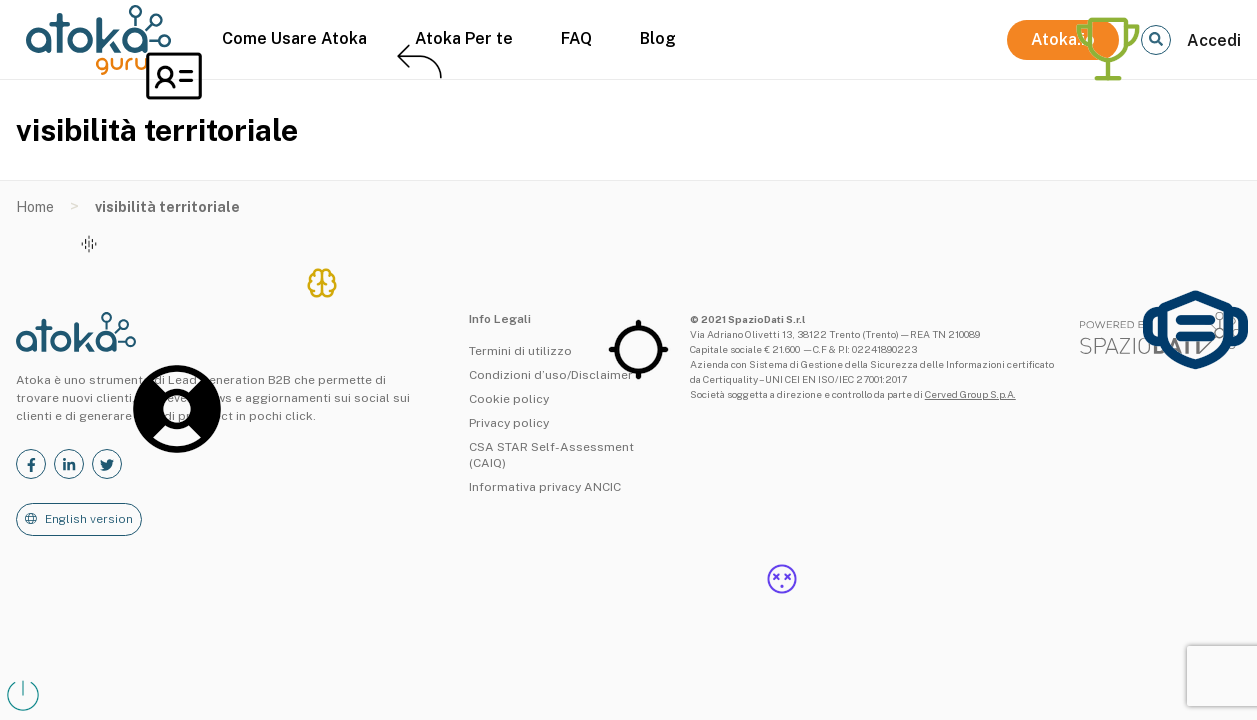  What do you see at coordinates (89, 244) in the screenshot?
I see `open google podcasts app` at bounding box center [89, 244].